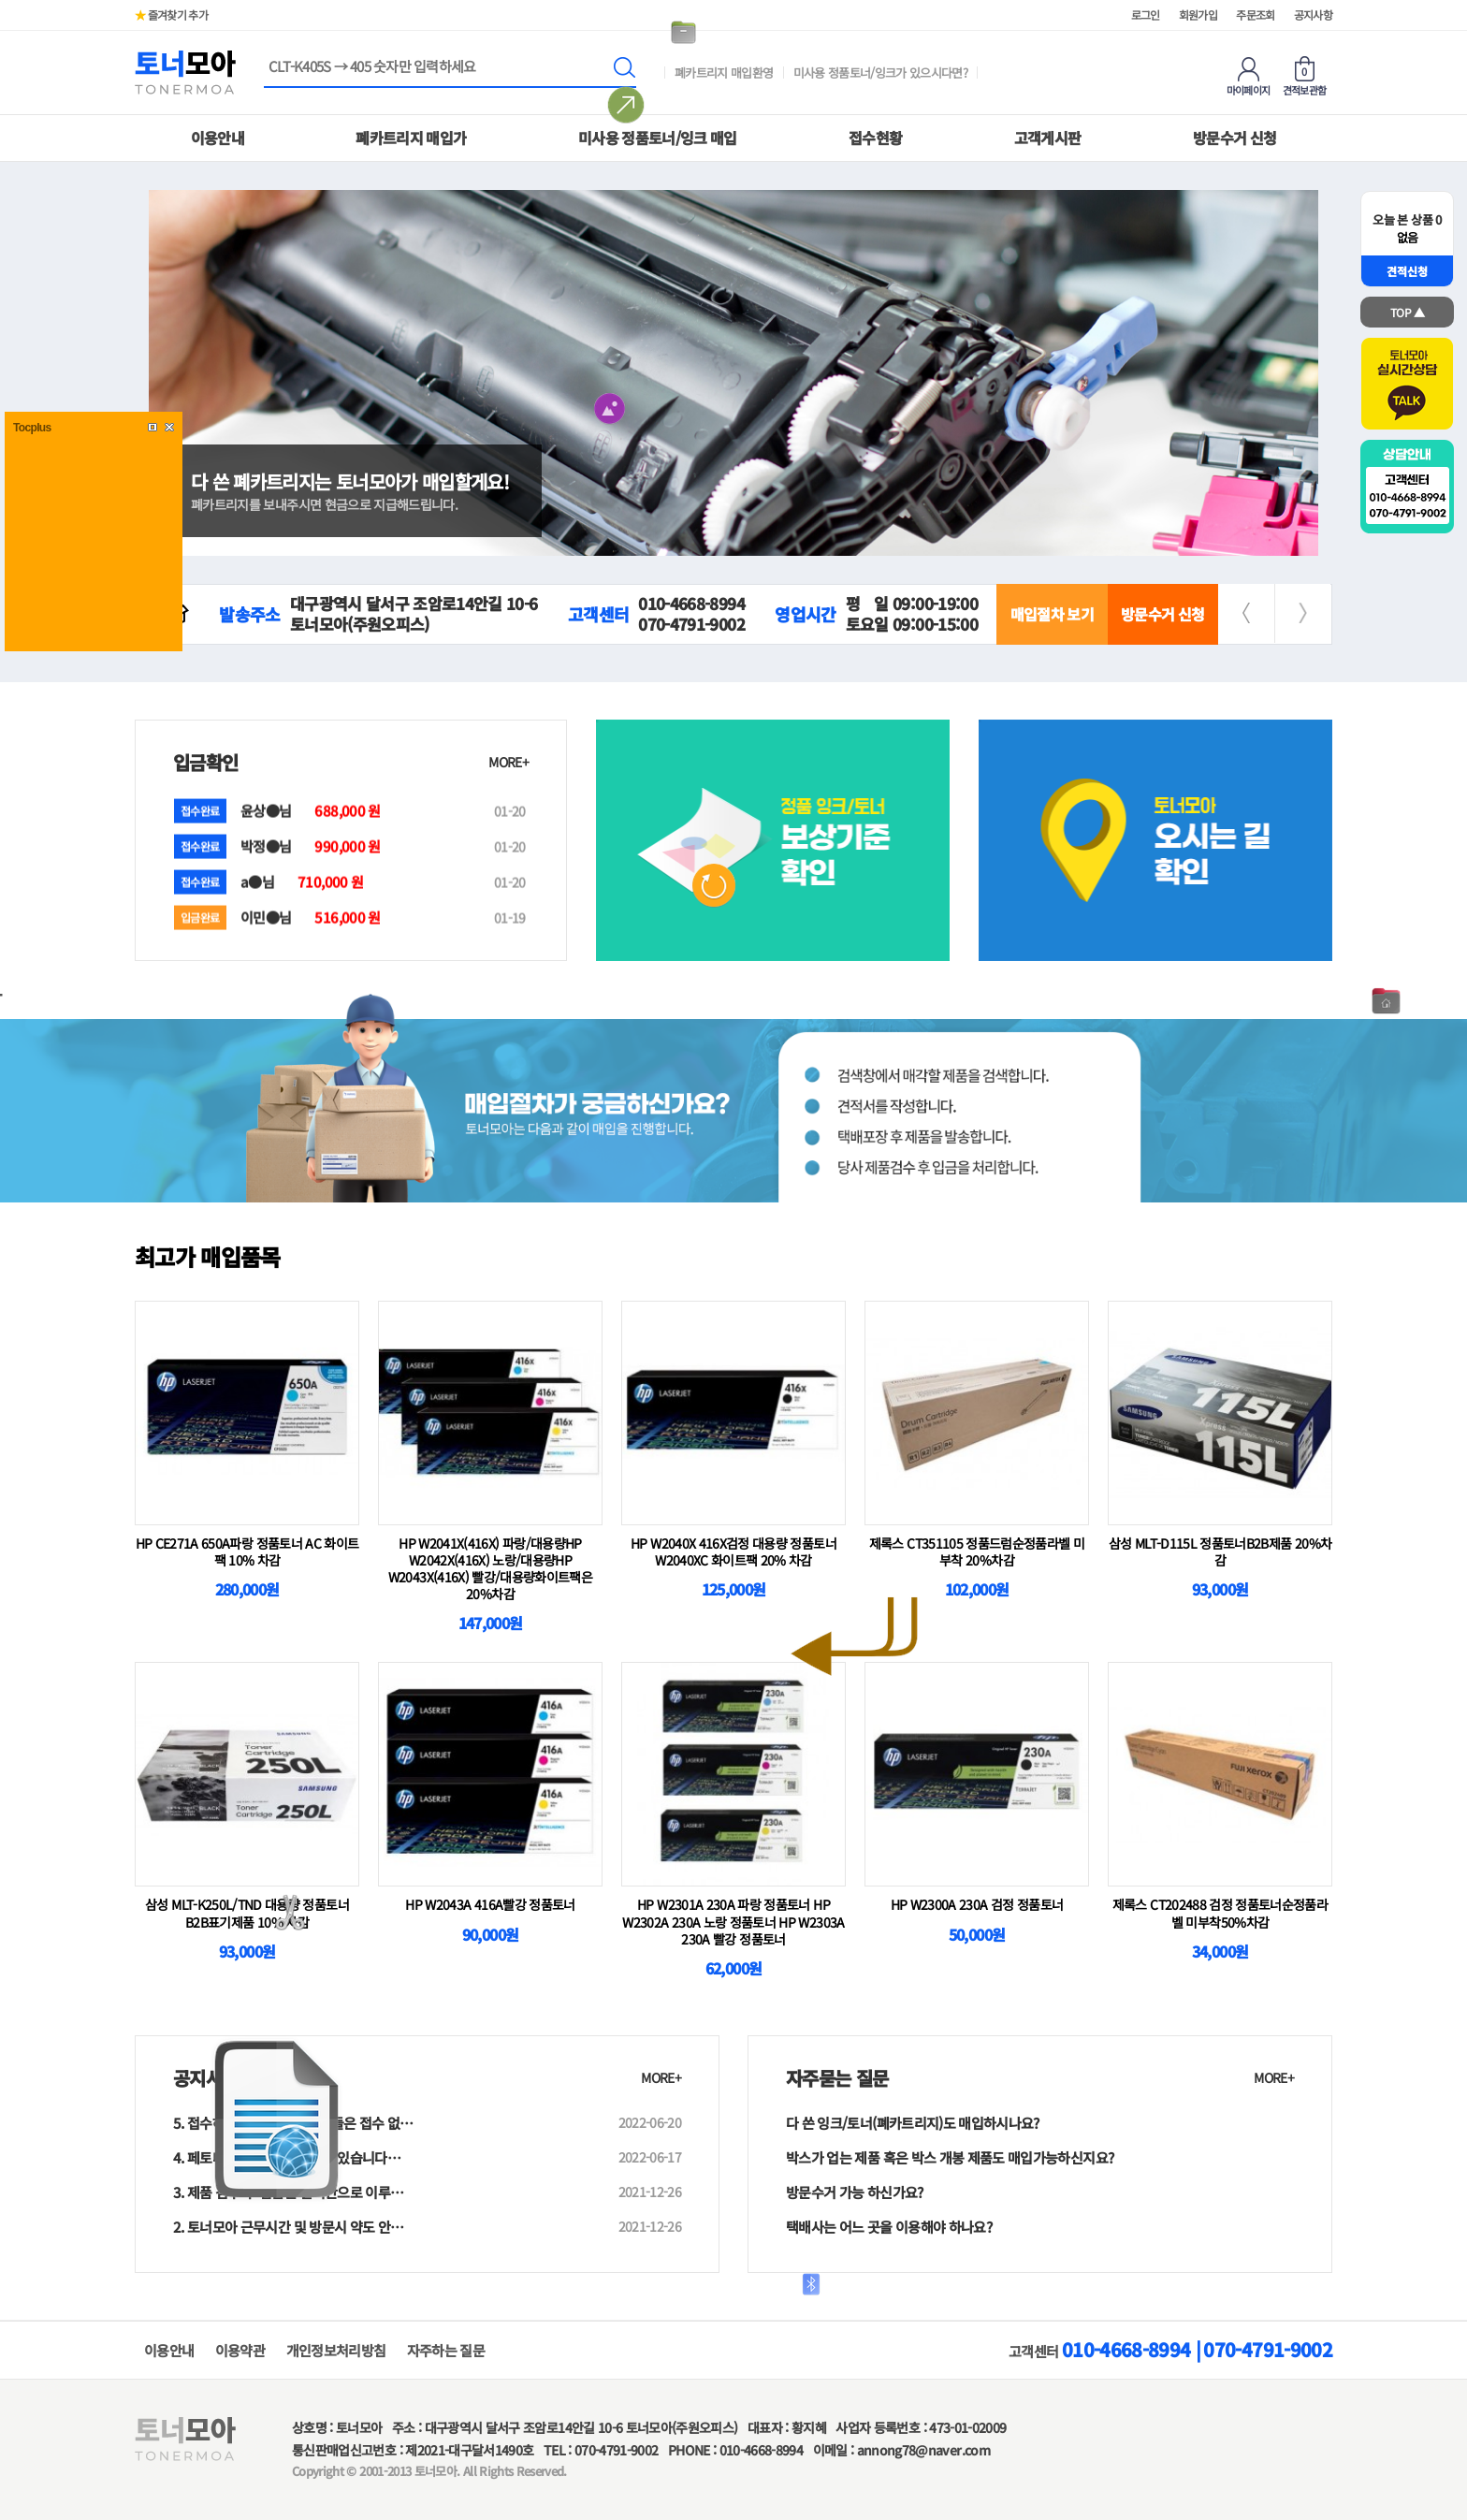 This screenshot has height=2520, width=1467. Describe the element at coordinates (811, 2284) in the screenshot. I see `indicates bluetooth is active and connected` at that location.